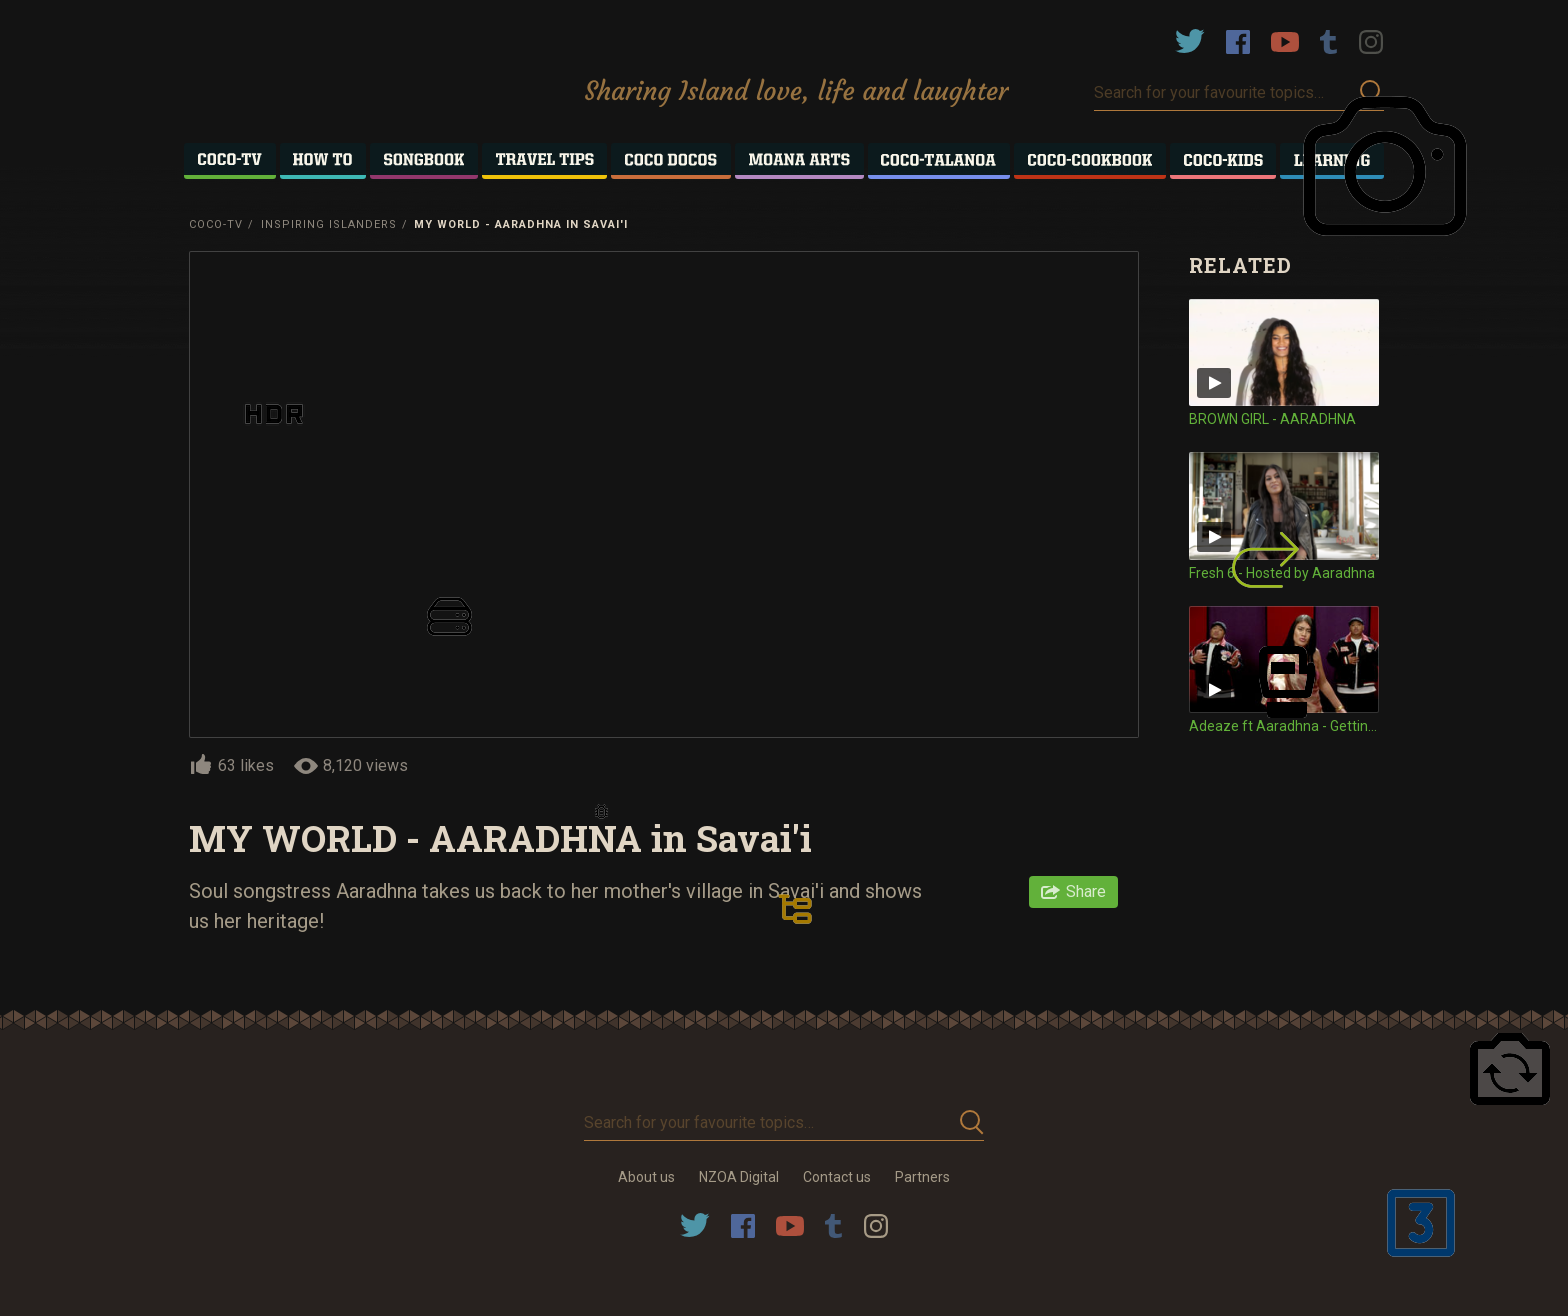 The height and width of the screenshot is (1316, 1568). Describe the element at coordinates (1385, 166) in the screenshot. I see `take a photo` at that location.